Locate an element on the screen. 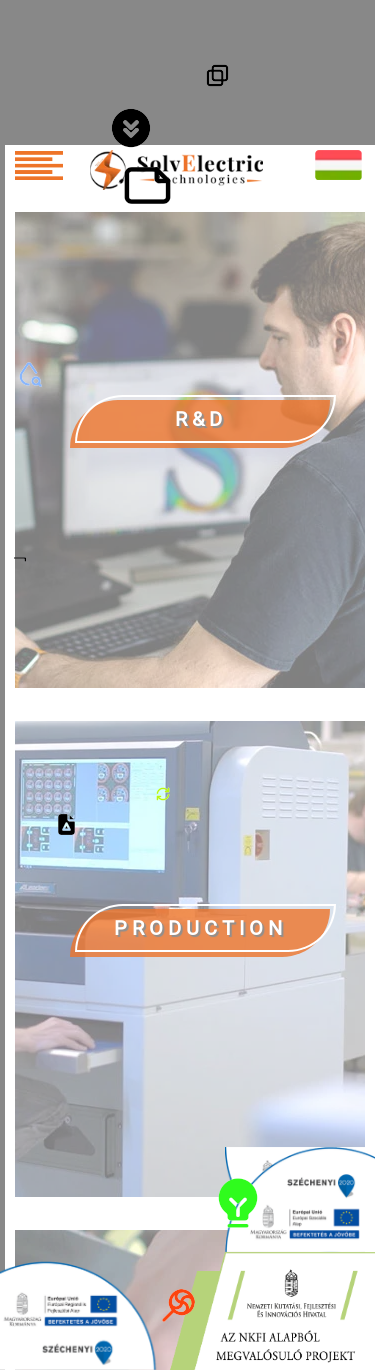 The width and height of the screenshot is (375, 1370). access tips or helpful suggestions is located at coordinates (238, 1203).